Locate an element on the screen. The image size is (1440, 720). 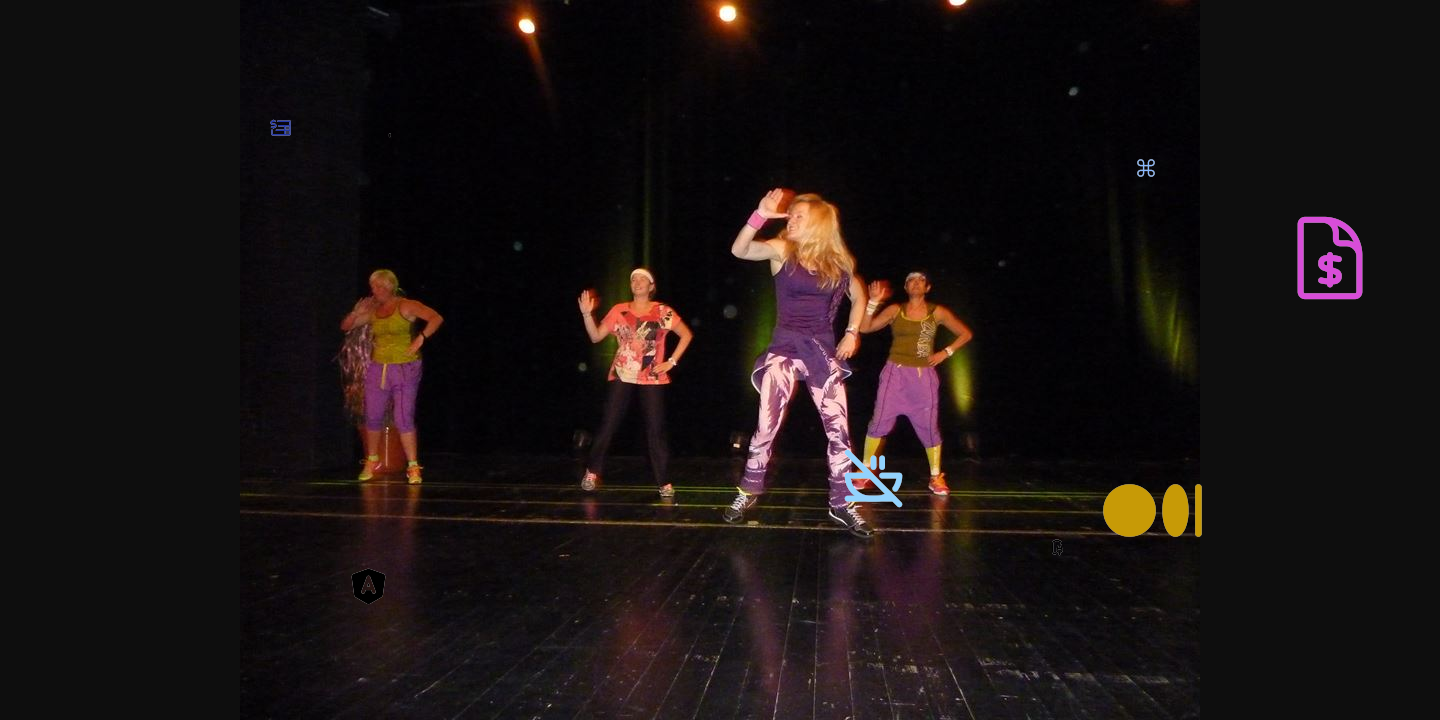
soup or hot food unavailable is located at coordinates (873, 478).